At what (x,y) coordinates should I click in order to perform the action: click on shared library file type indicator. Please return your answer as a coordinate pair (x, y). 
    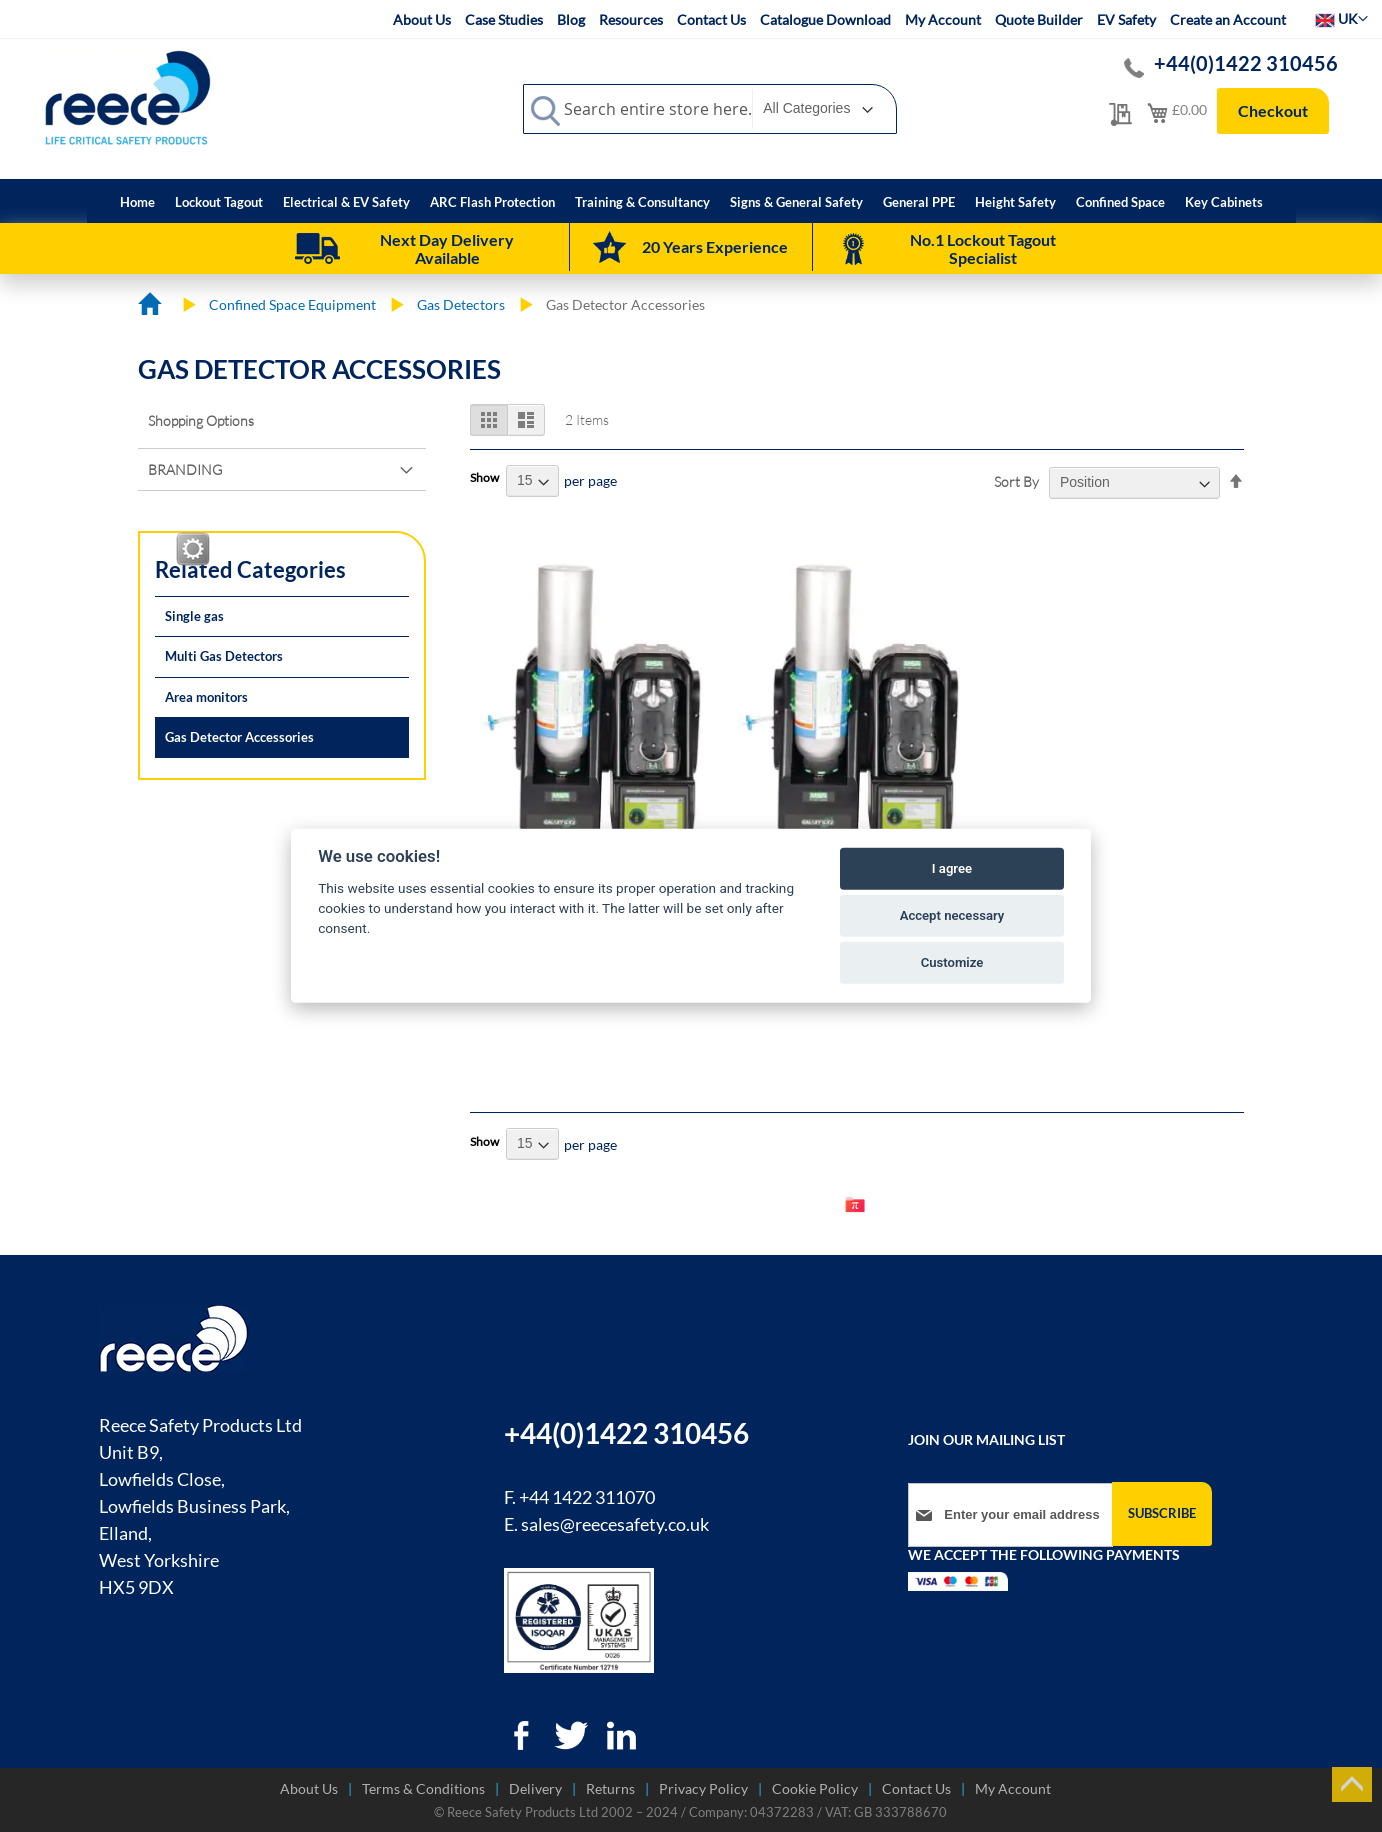
    Looking at the image, I should click on (193, 549).